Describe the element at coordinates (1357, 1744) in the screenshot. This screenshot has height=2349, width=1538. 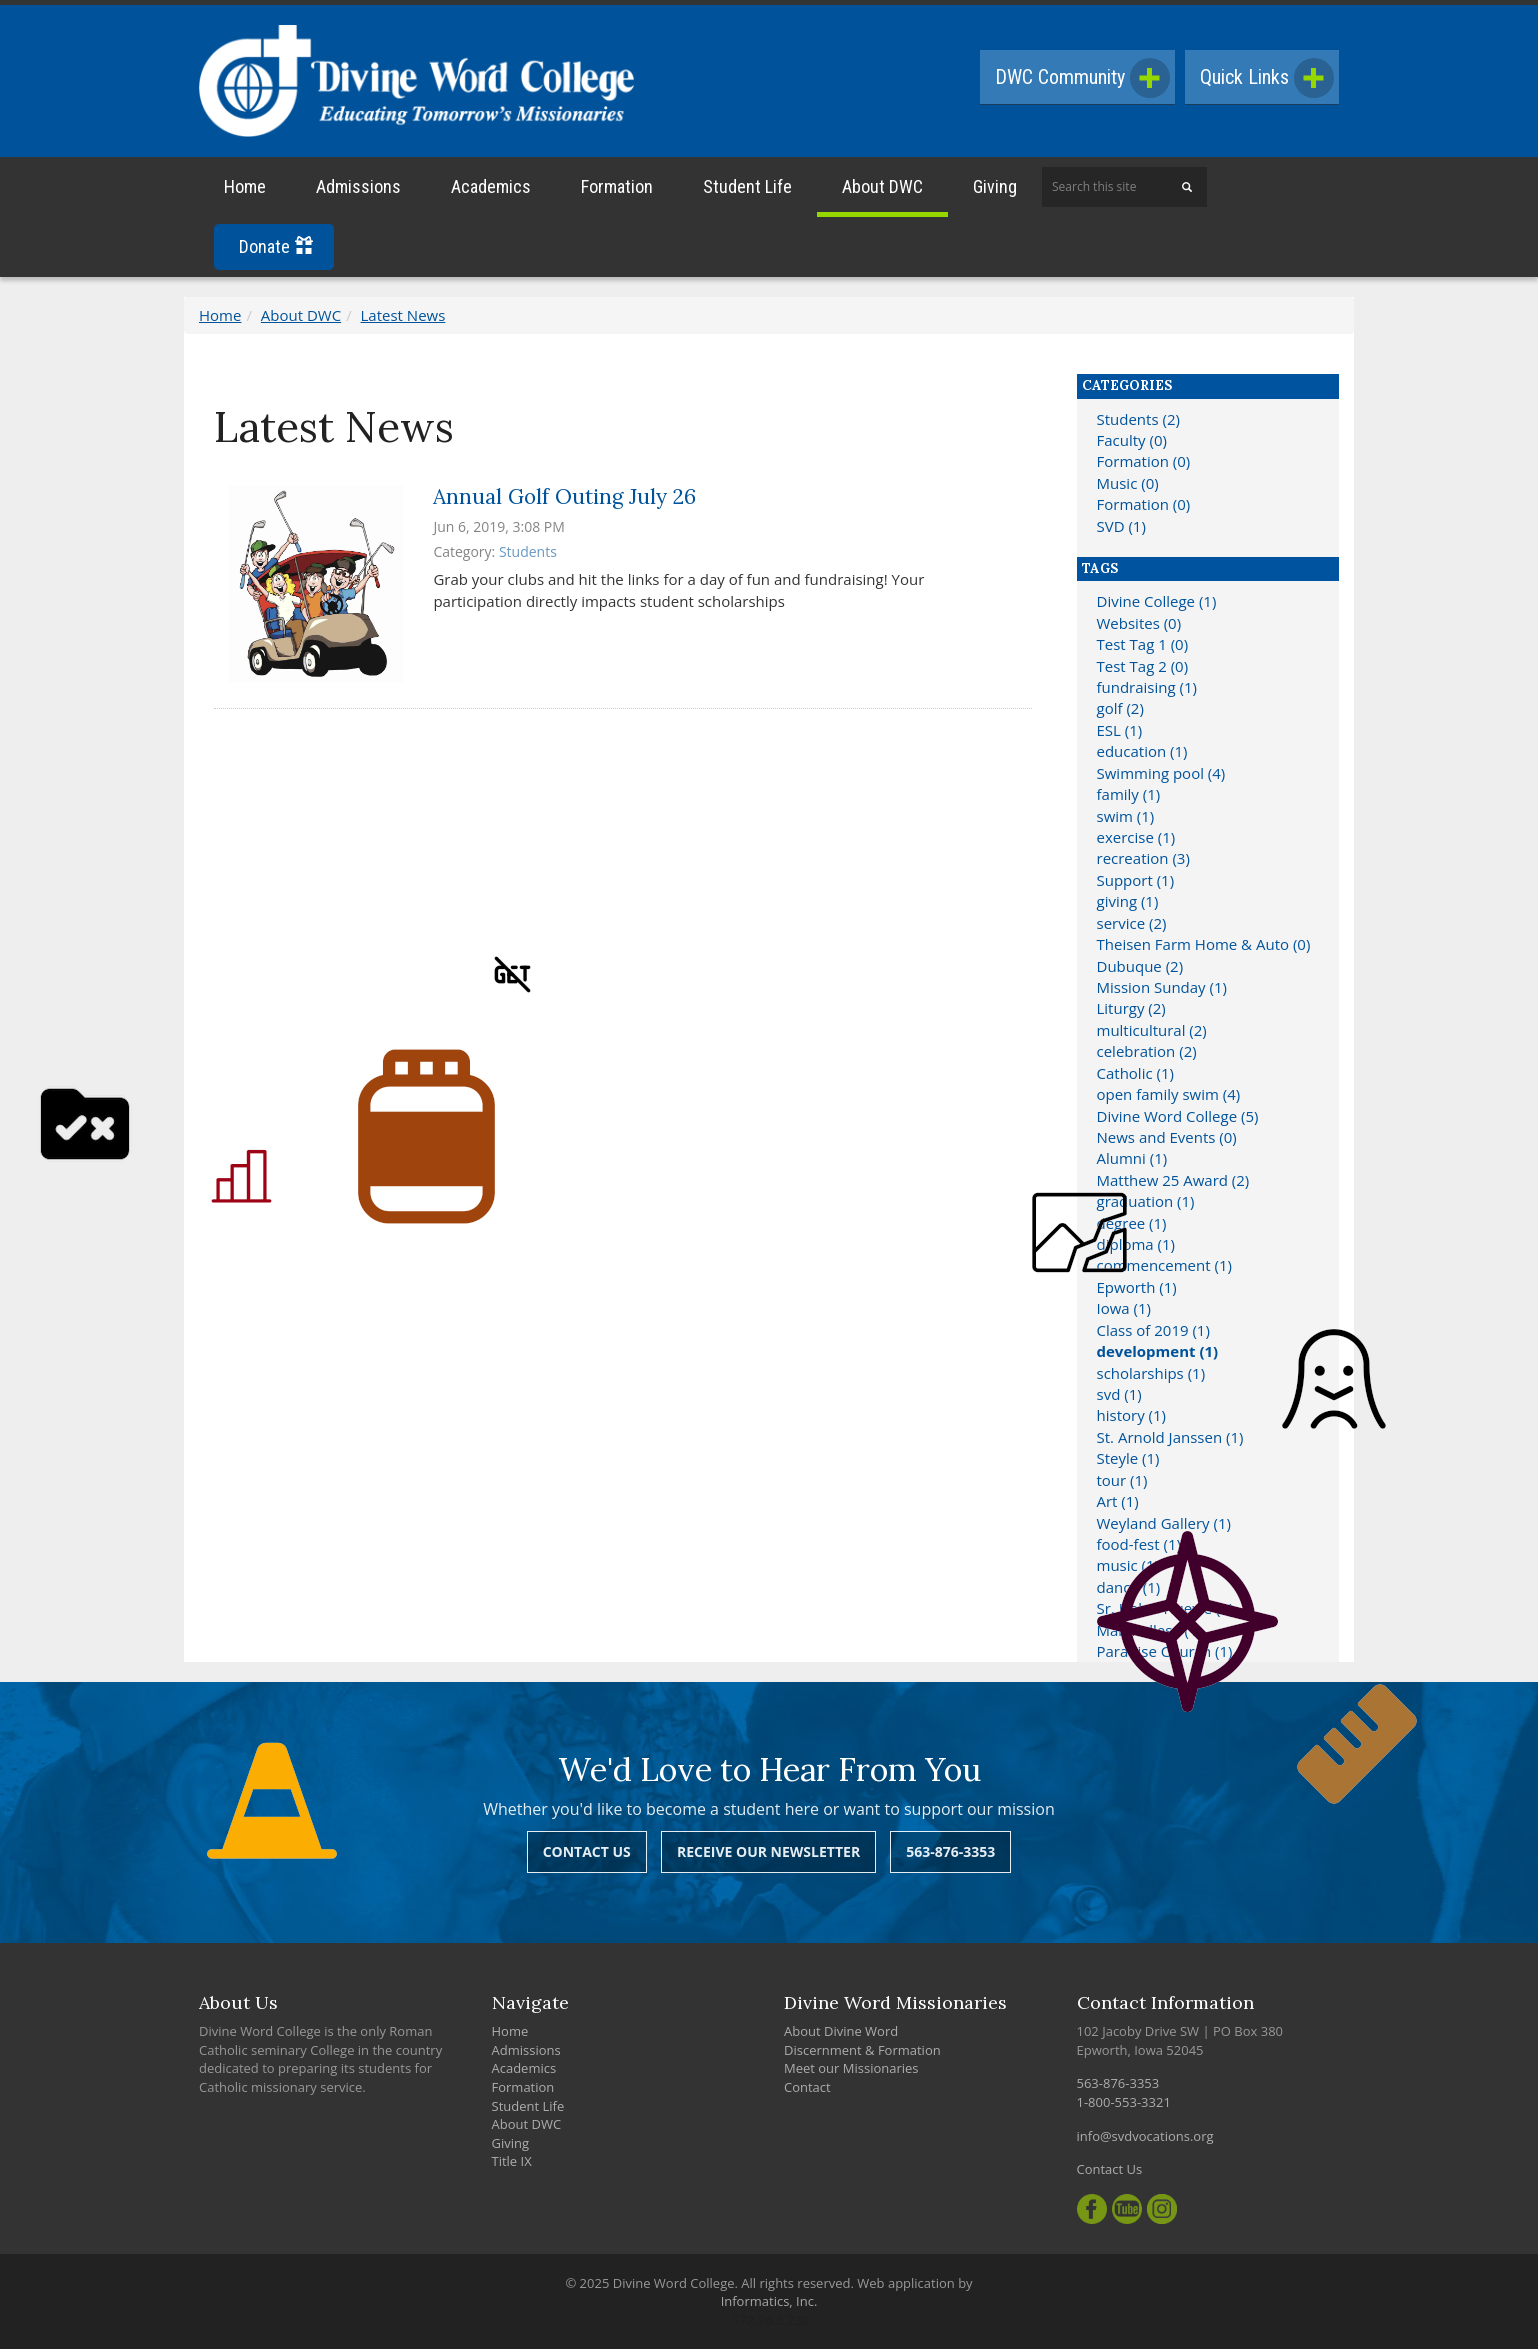
I see `access measurement tools` at that location.